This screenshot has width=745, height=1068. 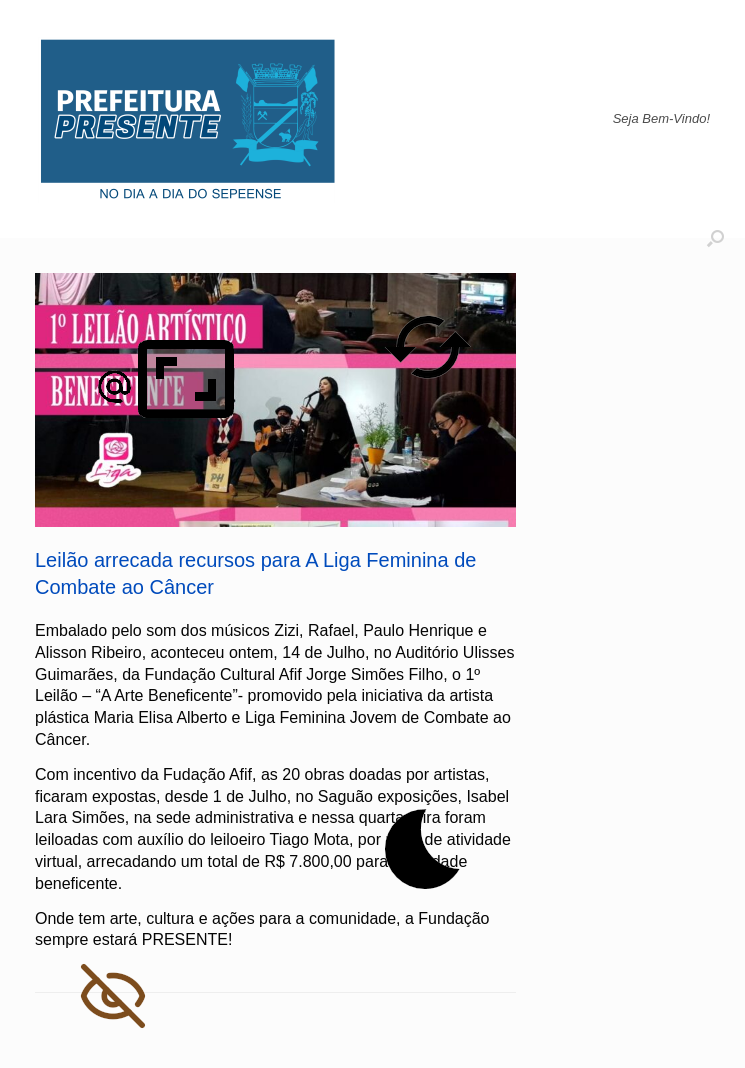 I want to click on refresh or reload content, so click(x=428, y=347).